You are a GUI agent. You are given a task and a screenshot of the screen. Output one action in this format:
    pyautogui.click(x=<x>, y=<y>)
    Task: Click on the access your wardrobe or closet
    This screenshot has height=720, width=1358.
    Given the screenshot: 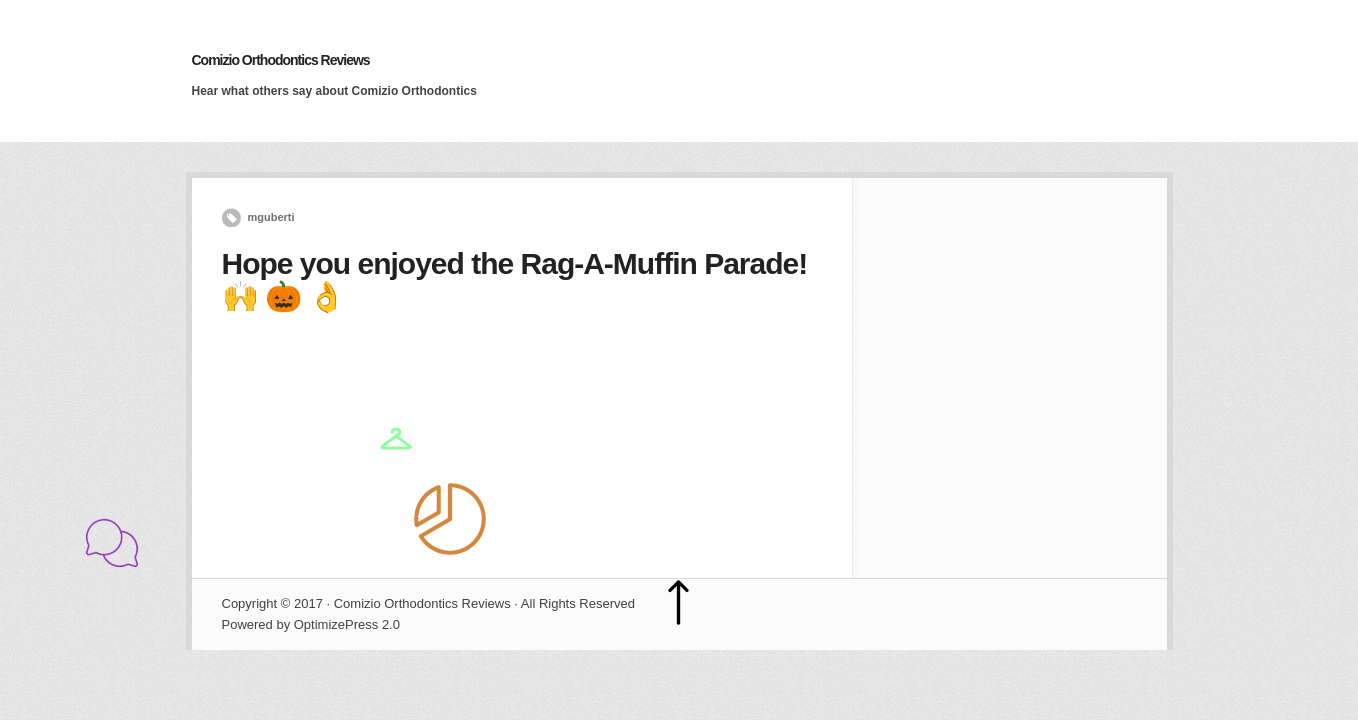 What is the action you would take?
    pyautogui.click(x=396, y=440)
    